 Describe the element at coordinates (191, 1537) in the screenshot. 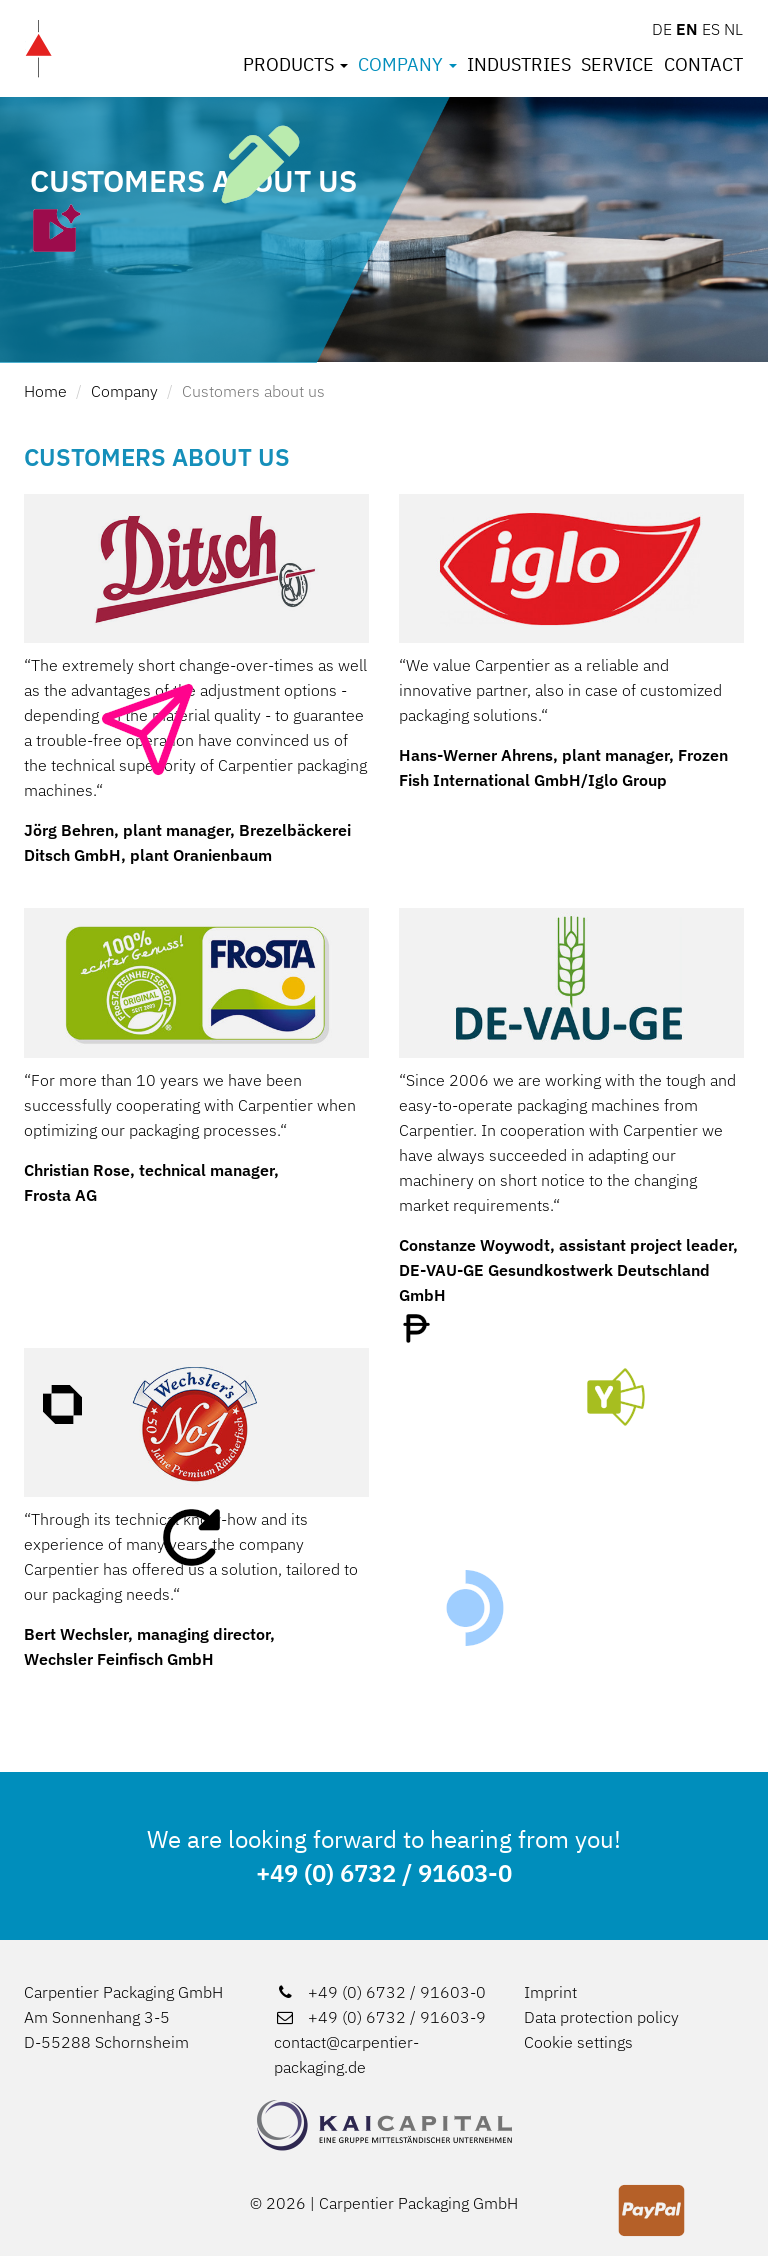

I see `redo the last action` at that location.